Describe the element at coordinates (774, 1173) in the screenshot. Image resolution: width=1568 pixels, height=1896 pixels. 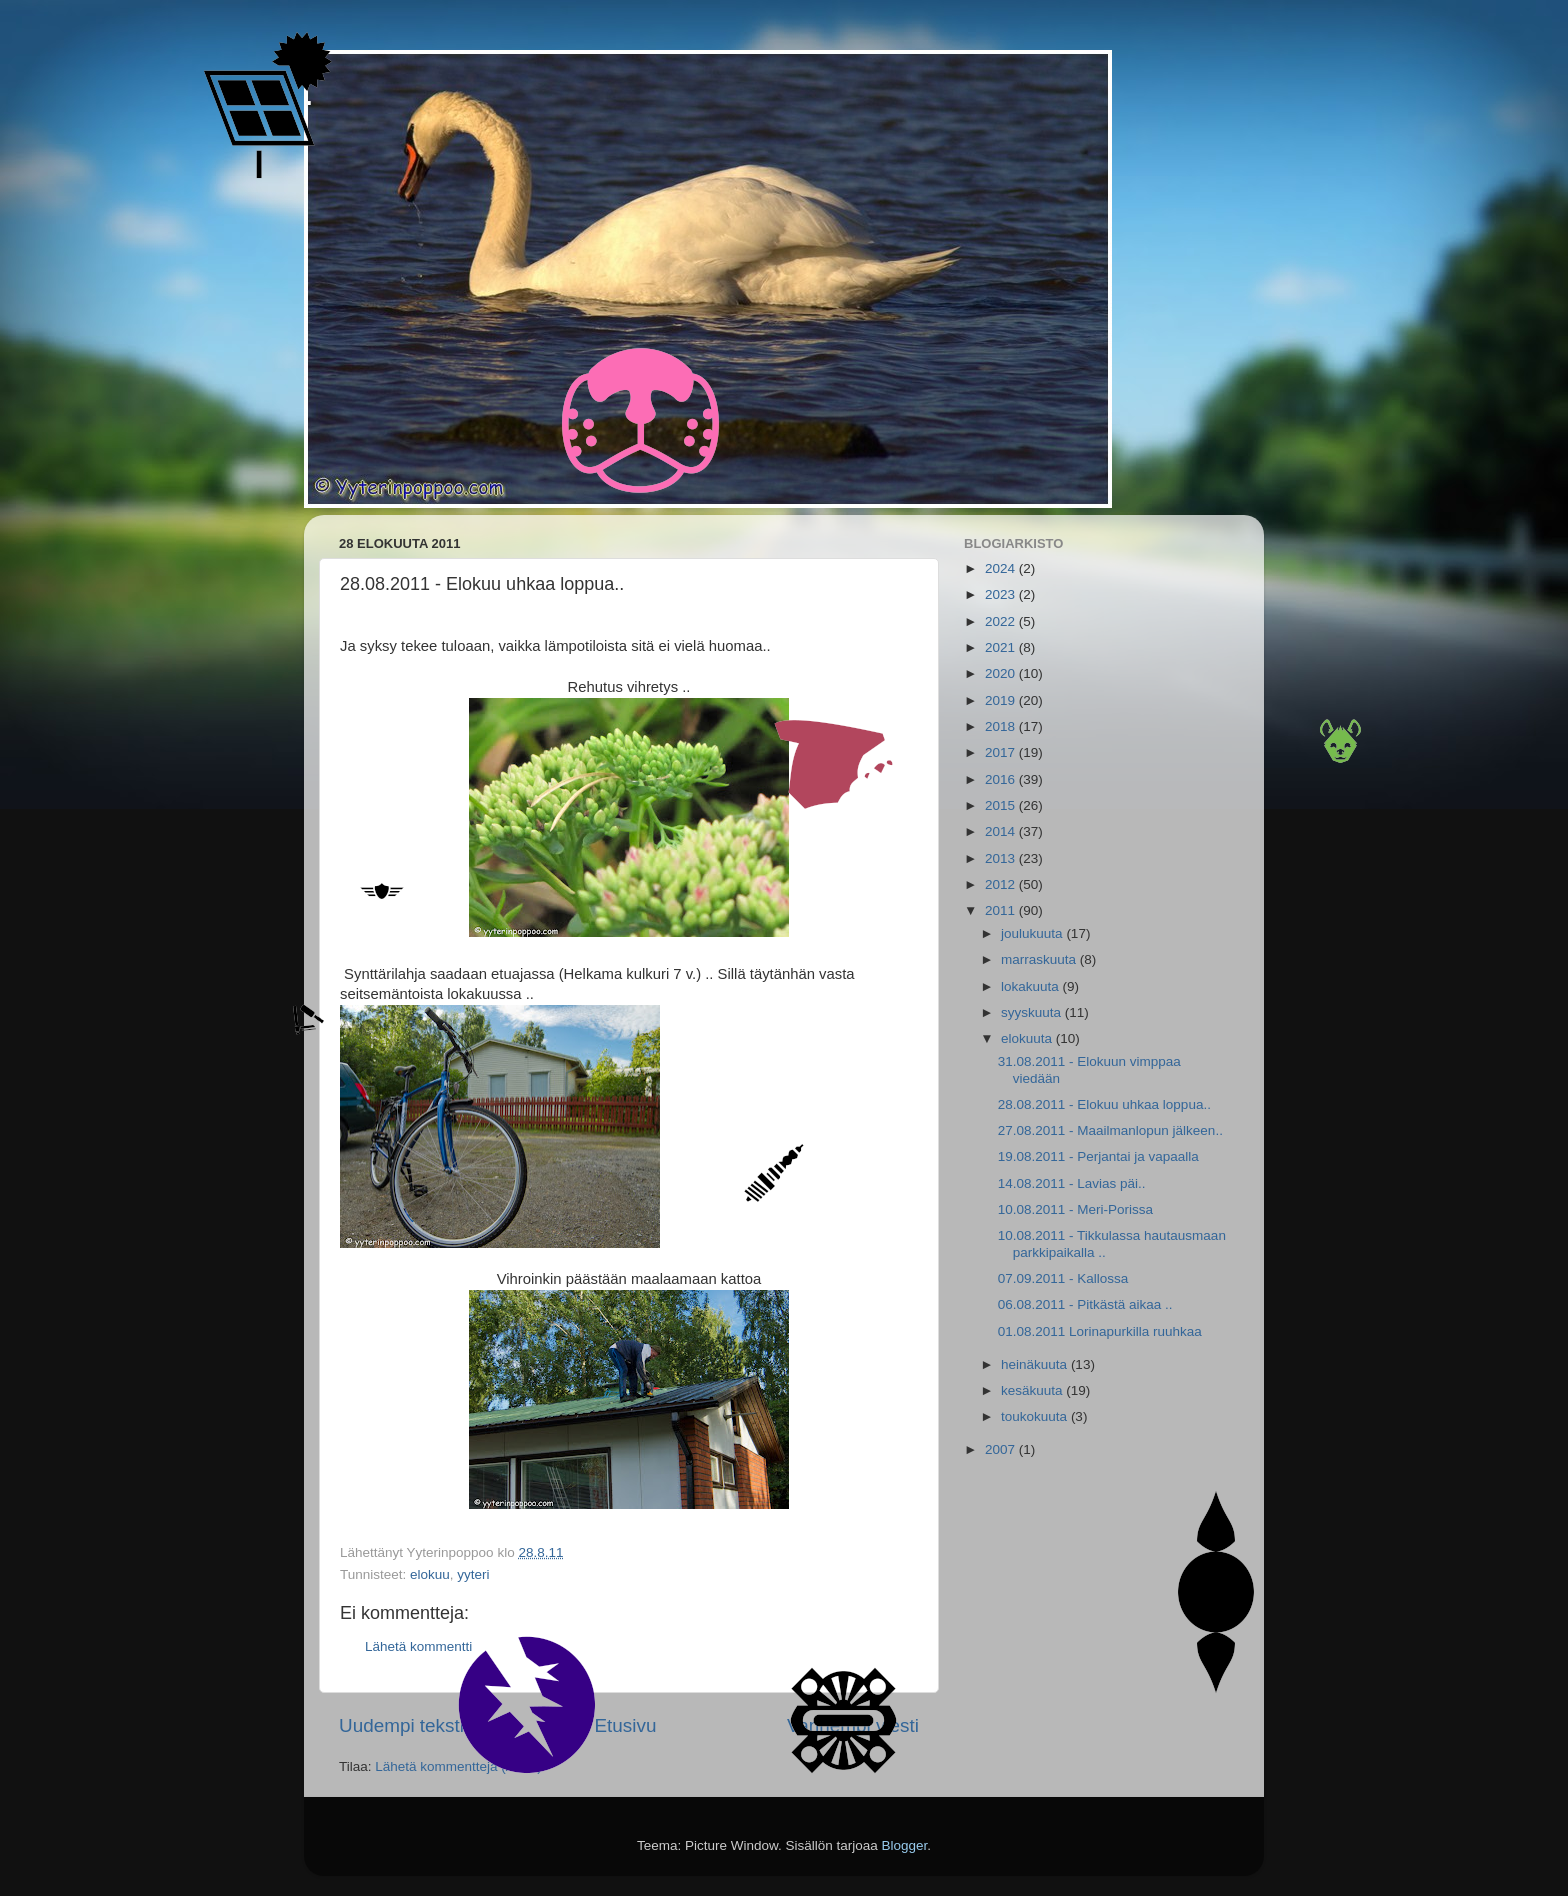
I see `view engine or vehicle diagnostics` at that location.